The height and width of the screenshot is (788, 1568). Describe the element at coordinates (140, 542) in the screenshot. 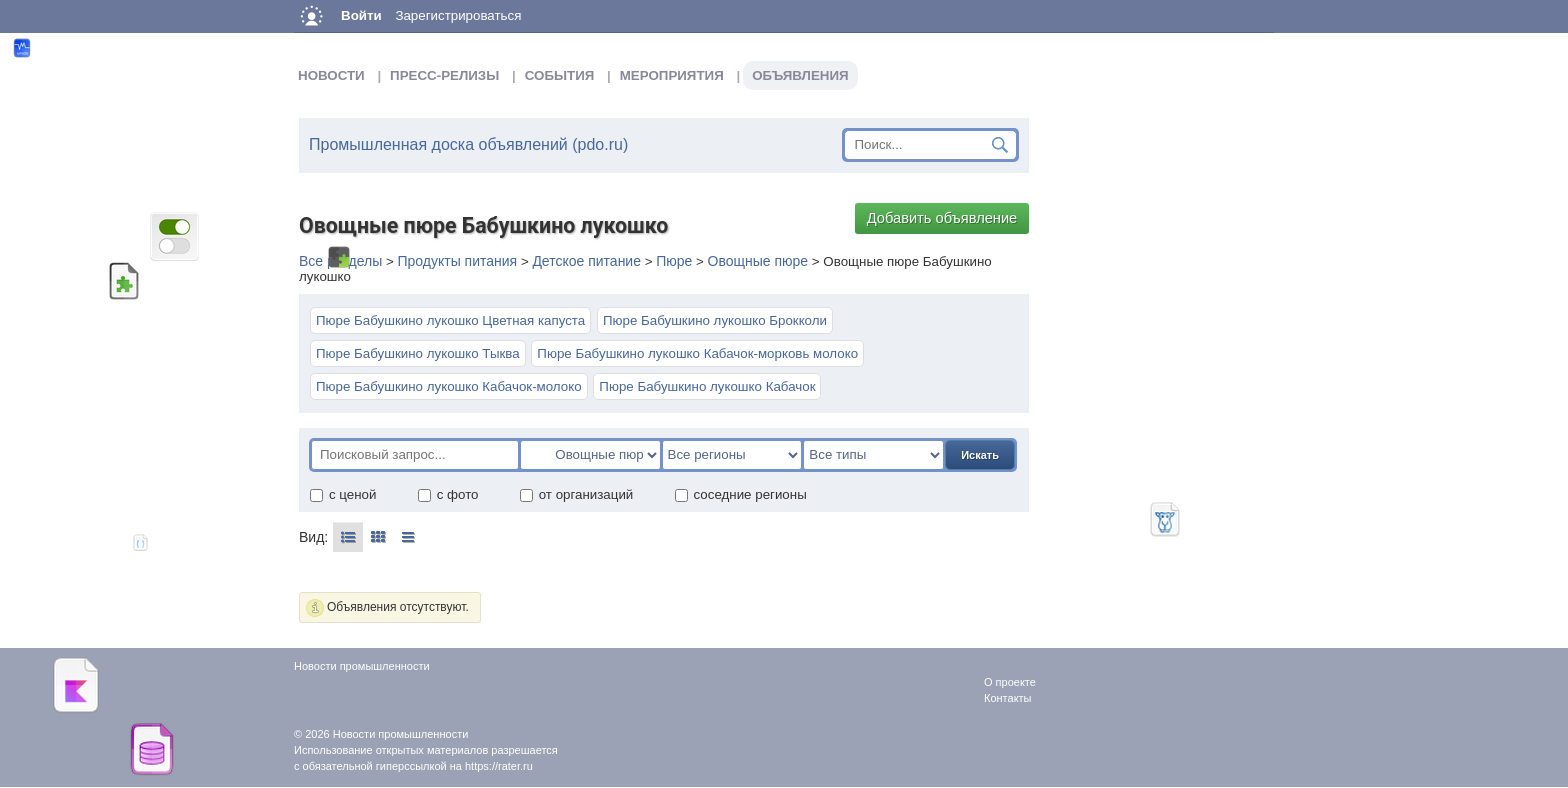

I see `open a CSS stylesheet file` at that location.